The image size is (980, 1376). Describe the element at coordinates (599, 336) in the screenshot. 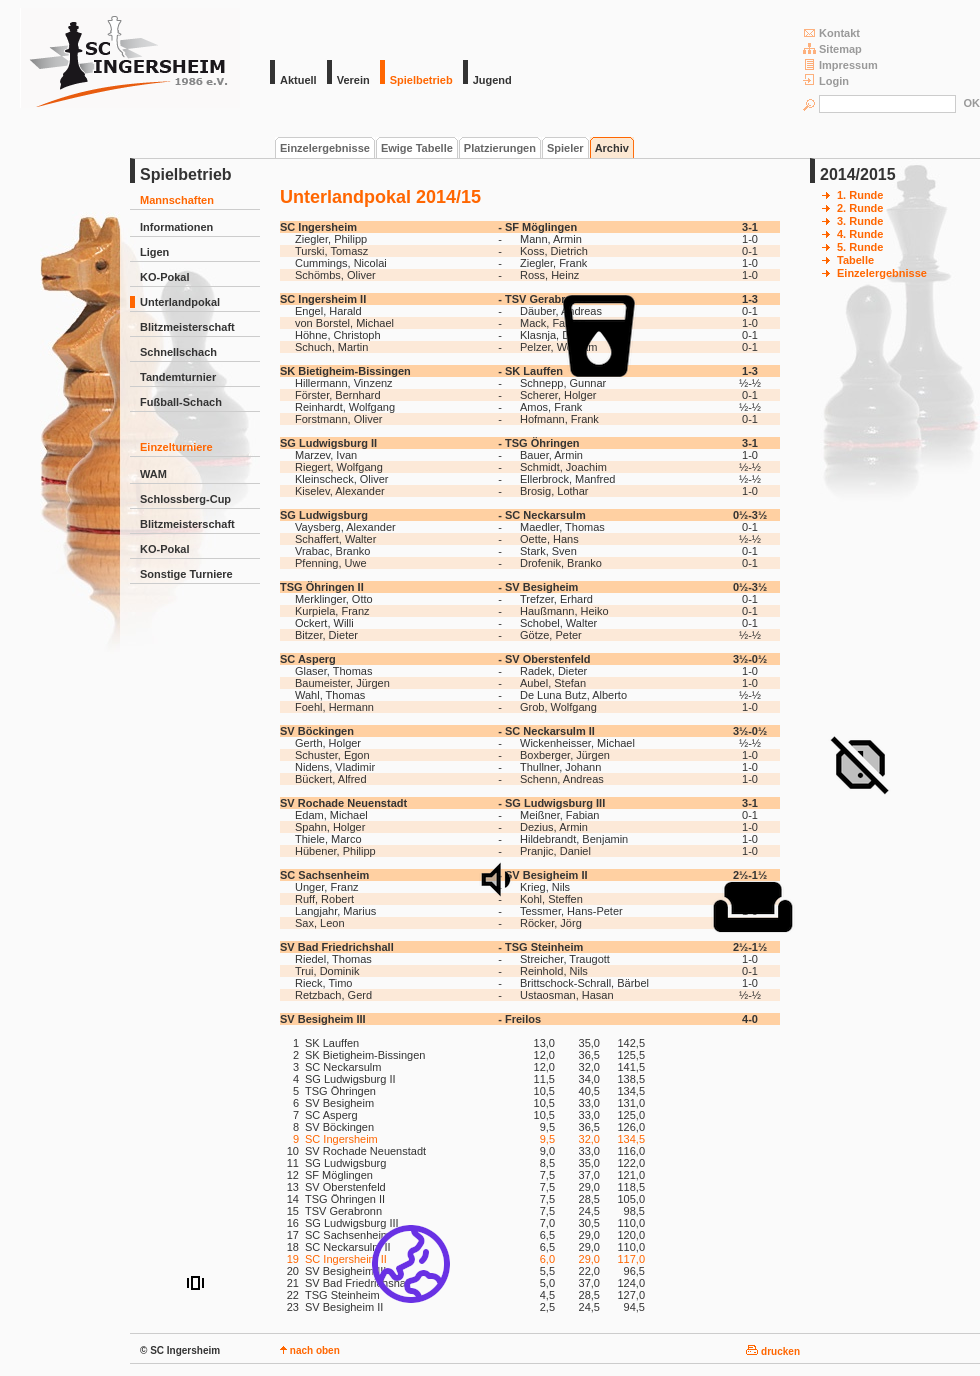

I see `find nearby drink or beverage locations` at that location.